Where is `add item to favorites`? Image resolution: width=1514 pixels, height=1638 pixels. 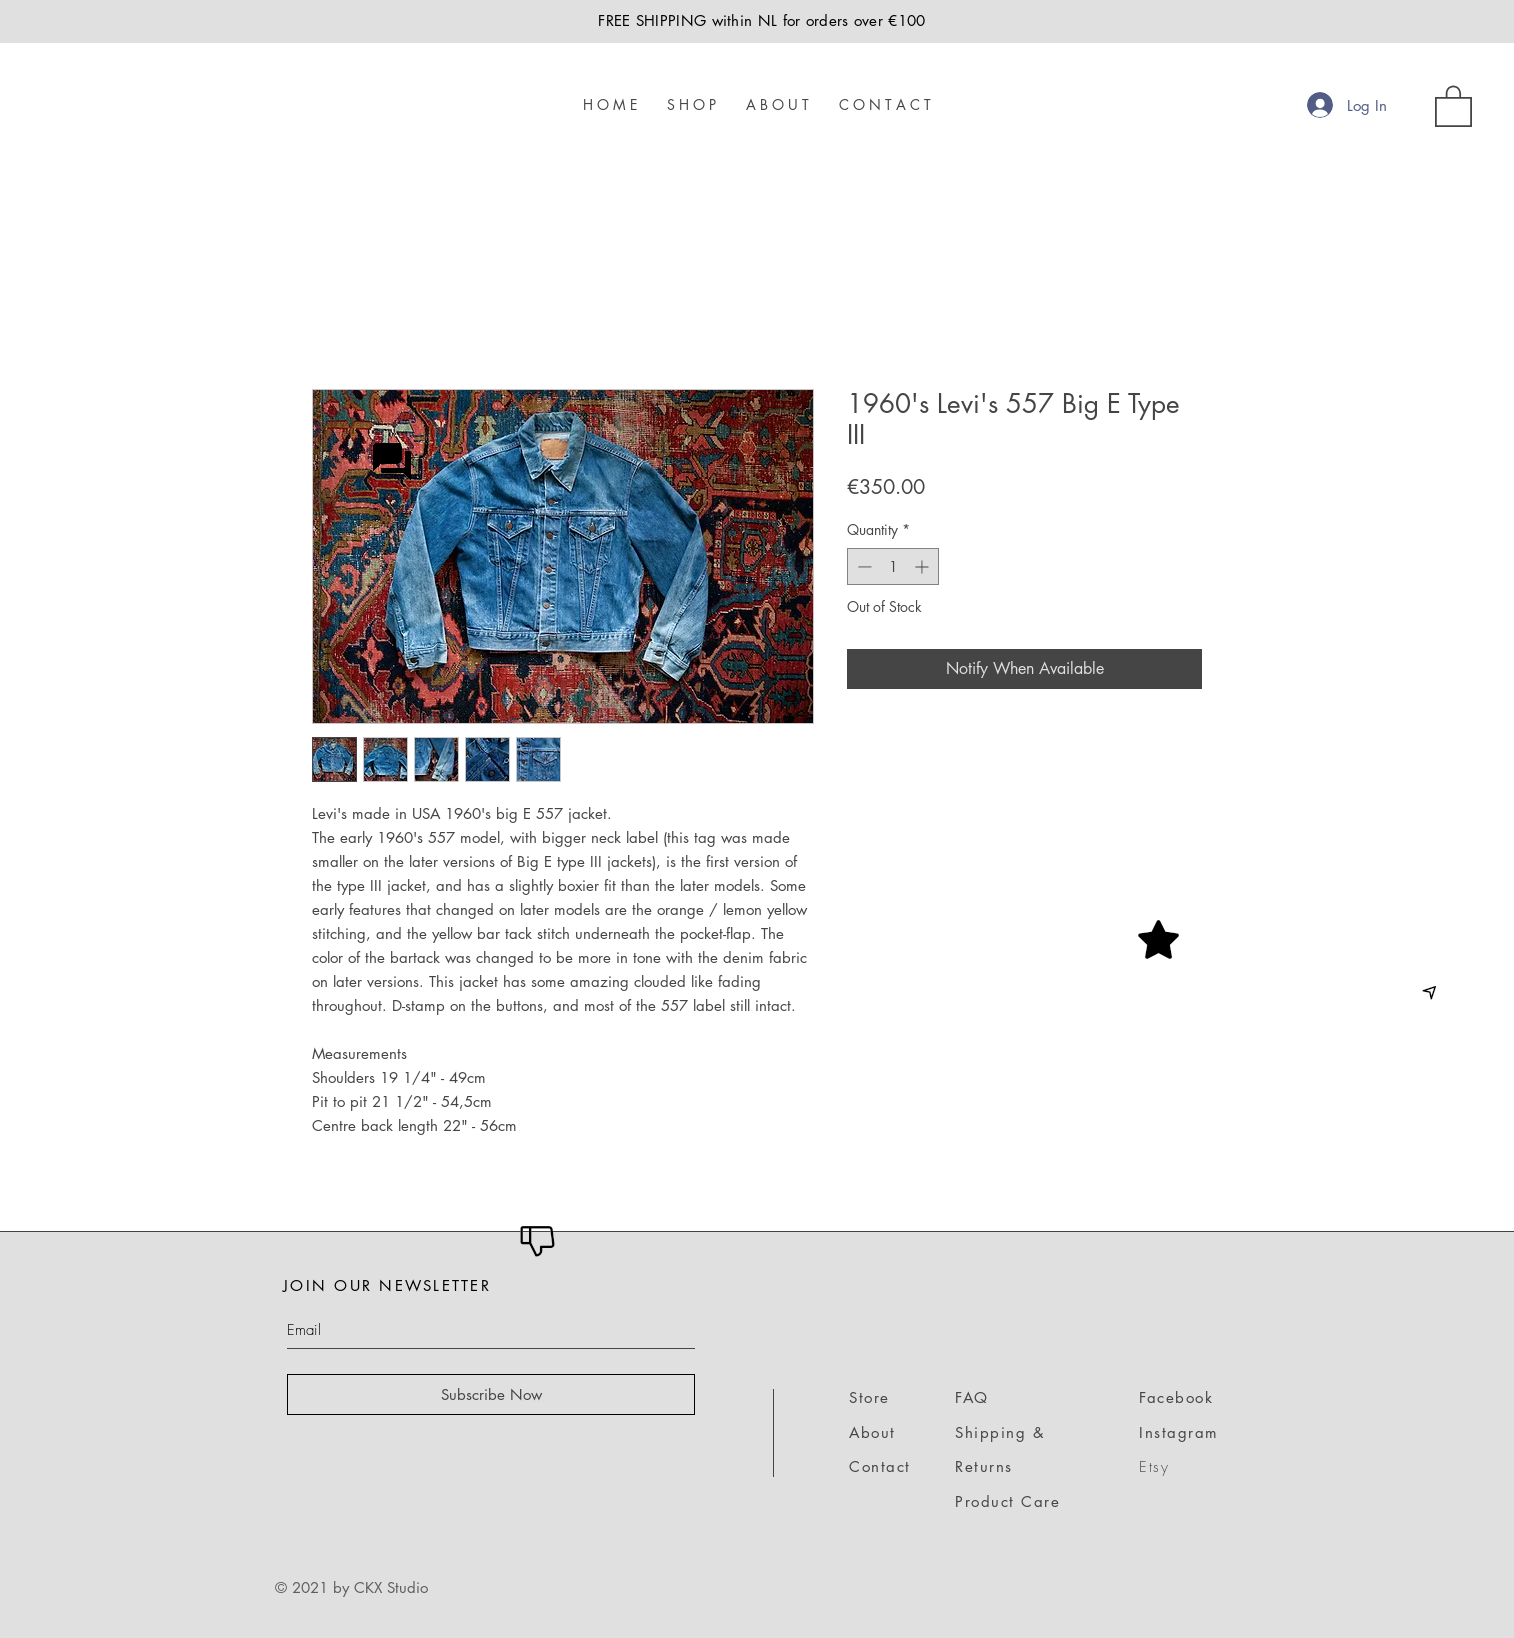 add item to favorites is located at coordinates (1158, 940).